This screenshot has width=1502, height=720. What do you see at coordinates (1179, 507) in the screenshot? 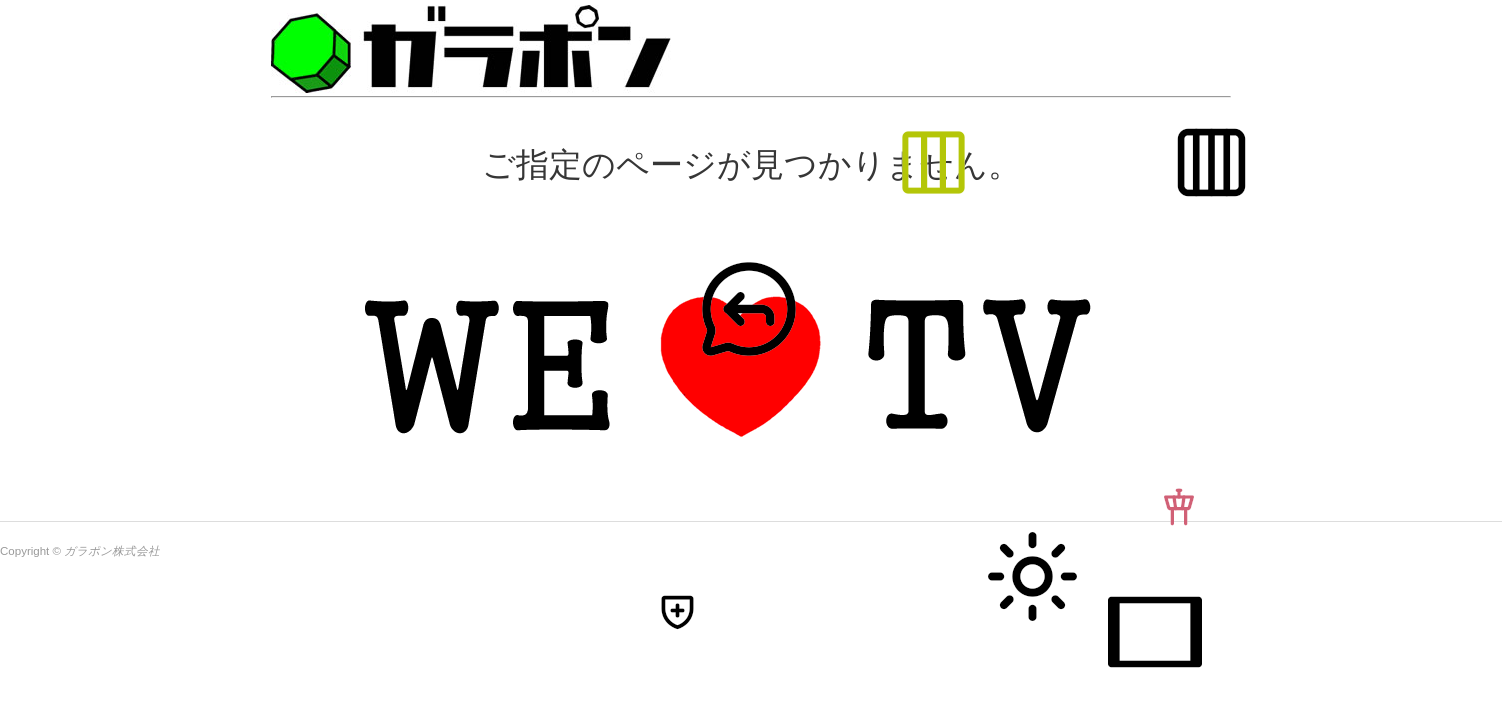
I see `access air traffic control features` at bounding box center [1179, 507].